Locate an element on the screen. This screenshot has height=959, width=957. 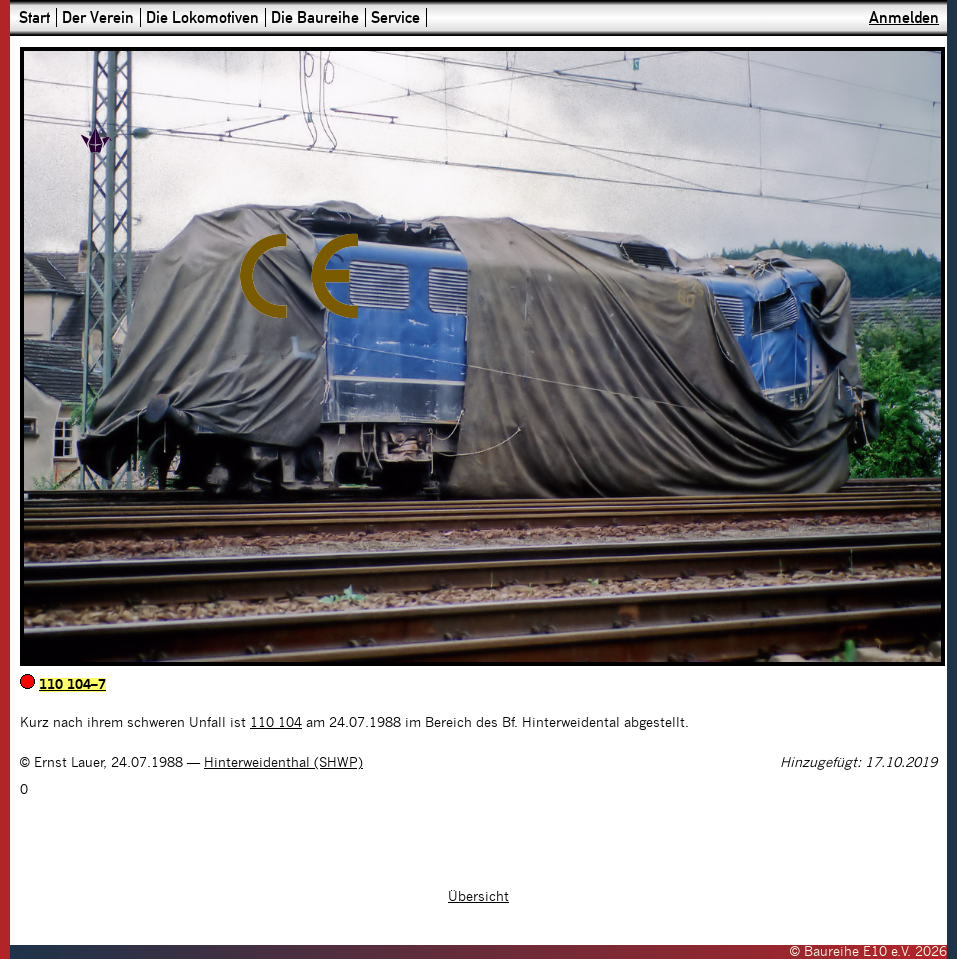
open padlet app is located at coordinates (96, 140).